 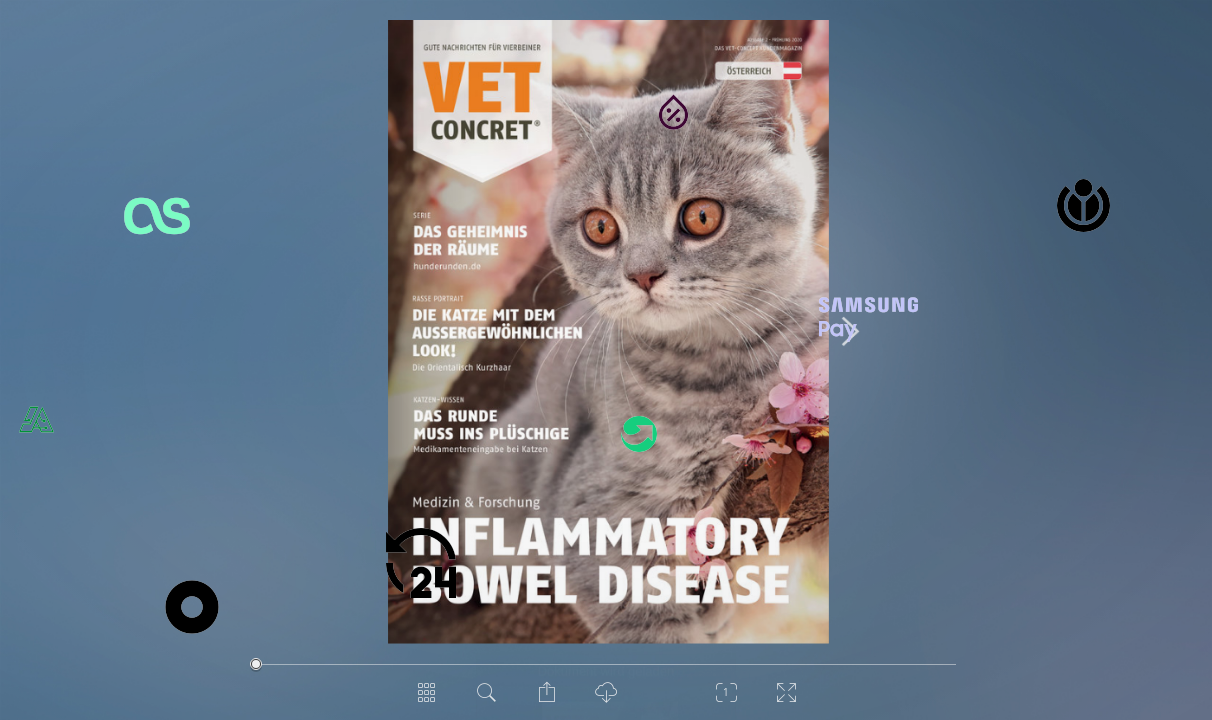 I want to click on open Last.fm app, so click(x=157, y=216).